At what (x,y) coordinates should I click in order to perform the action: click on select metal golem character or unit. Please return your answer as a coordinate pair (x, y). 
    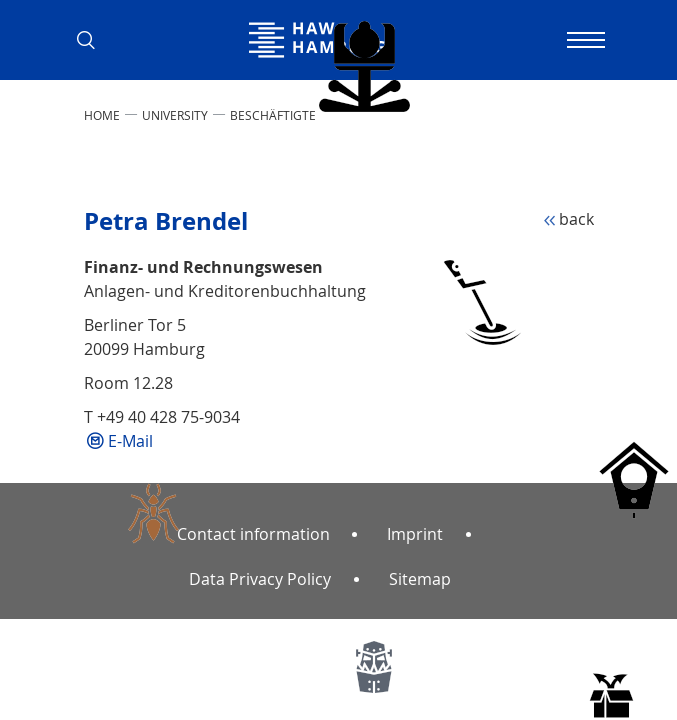
    Looking at the image, I should click on (374, 667).